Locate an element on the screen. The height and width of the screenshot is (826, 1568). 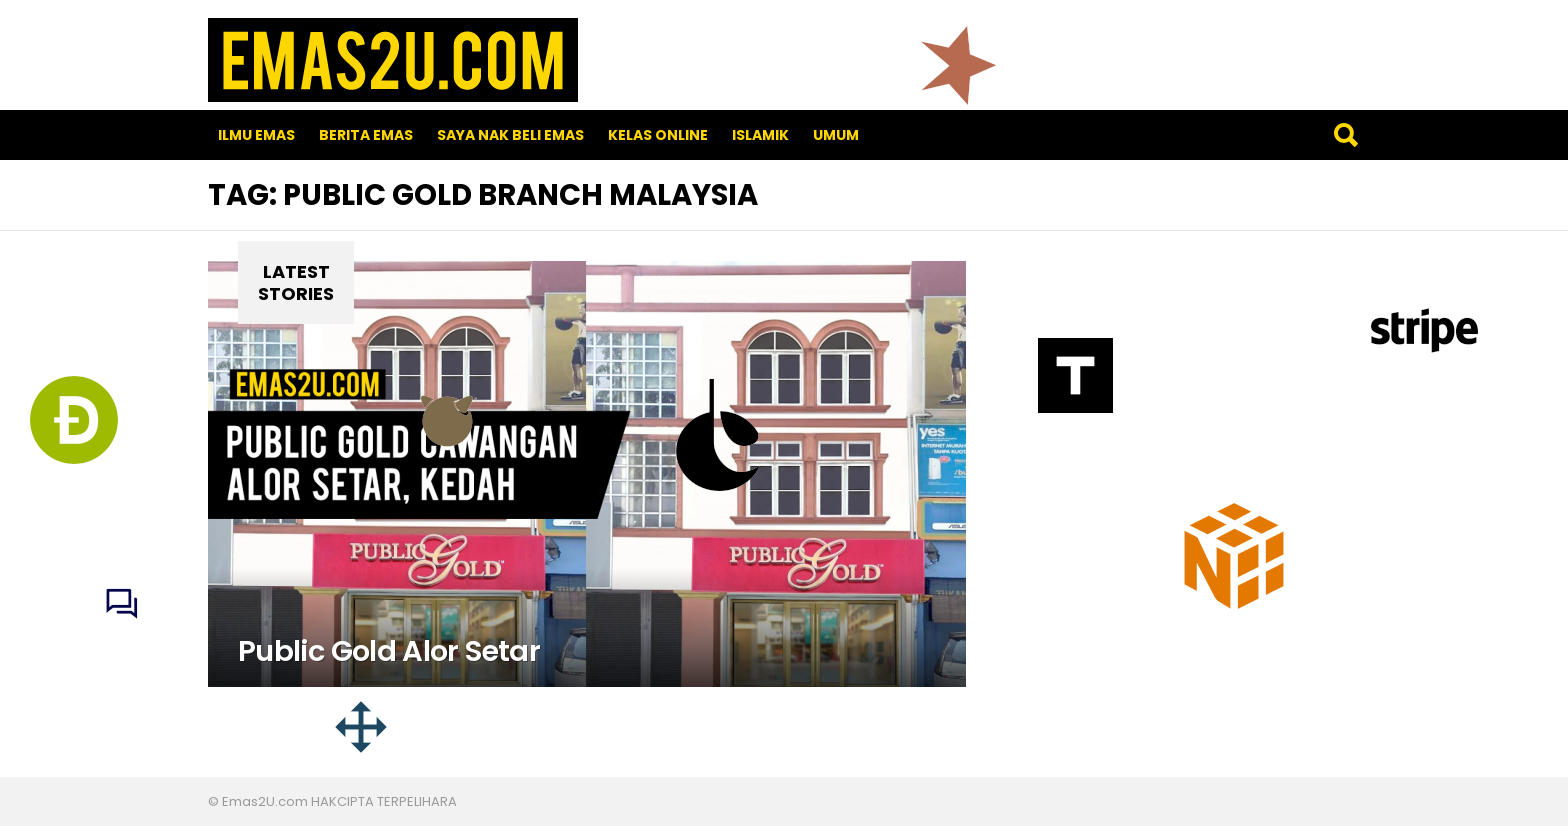
Stripe payment integration is located at coordinates (1424, 330).